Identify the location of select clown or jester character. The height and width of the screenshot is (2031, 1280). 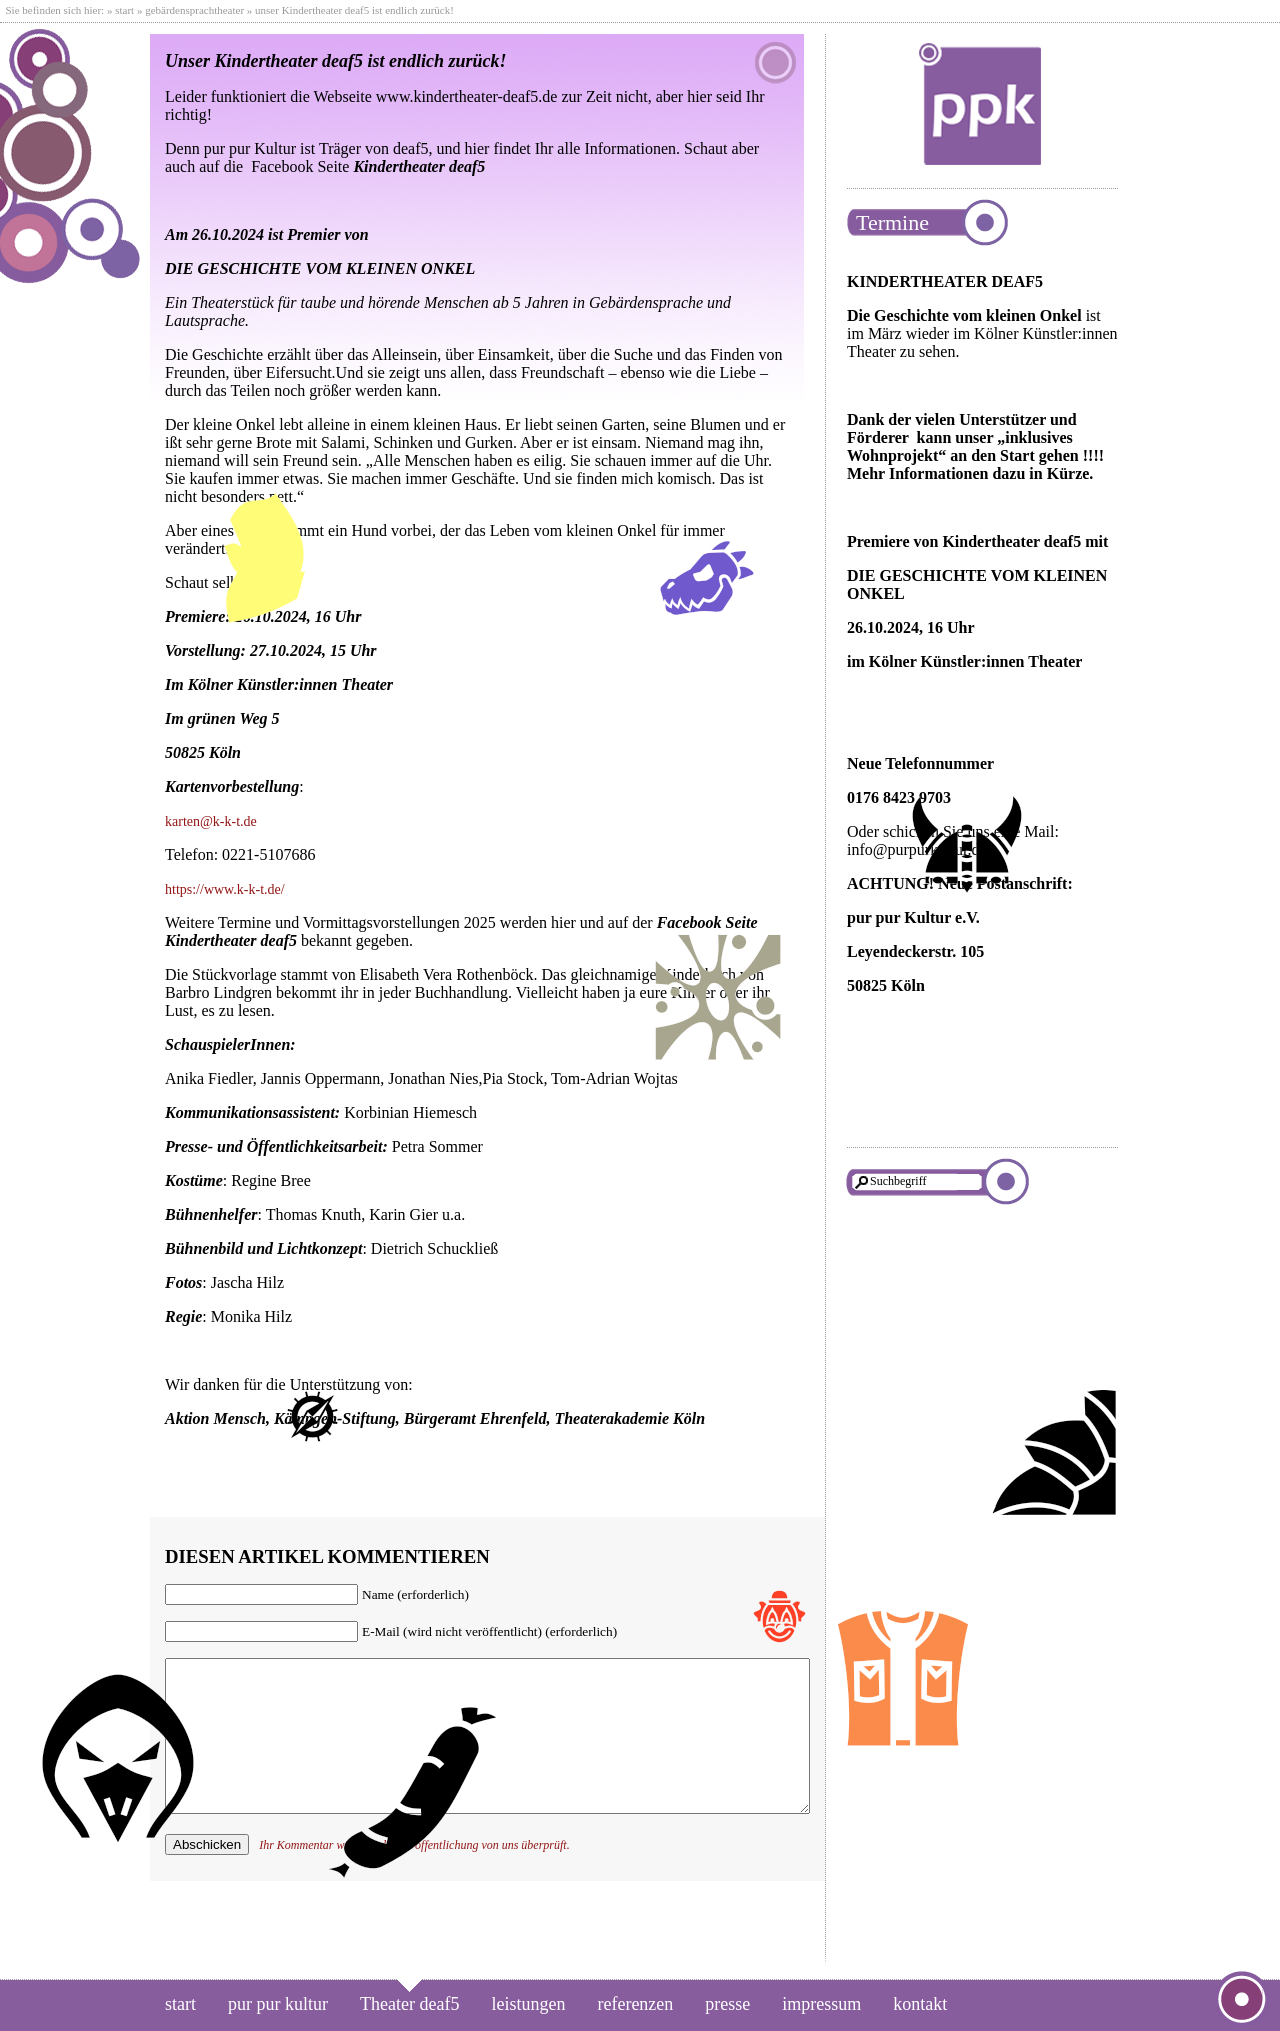
(779, 1616).